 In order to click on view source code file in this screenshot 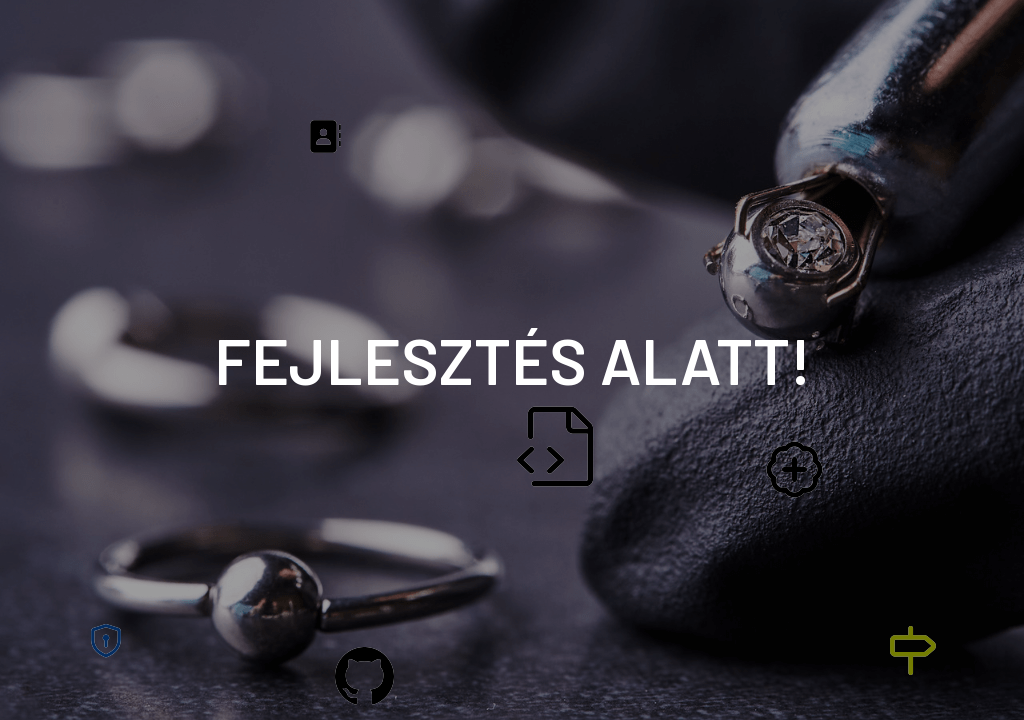, I will do `click(560, 446)`.